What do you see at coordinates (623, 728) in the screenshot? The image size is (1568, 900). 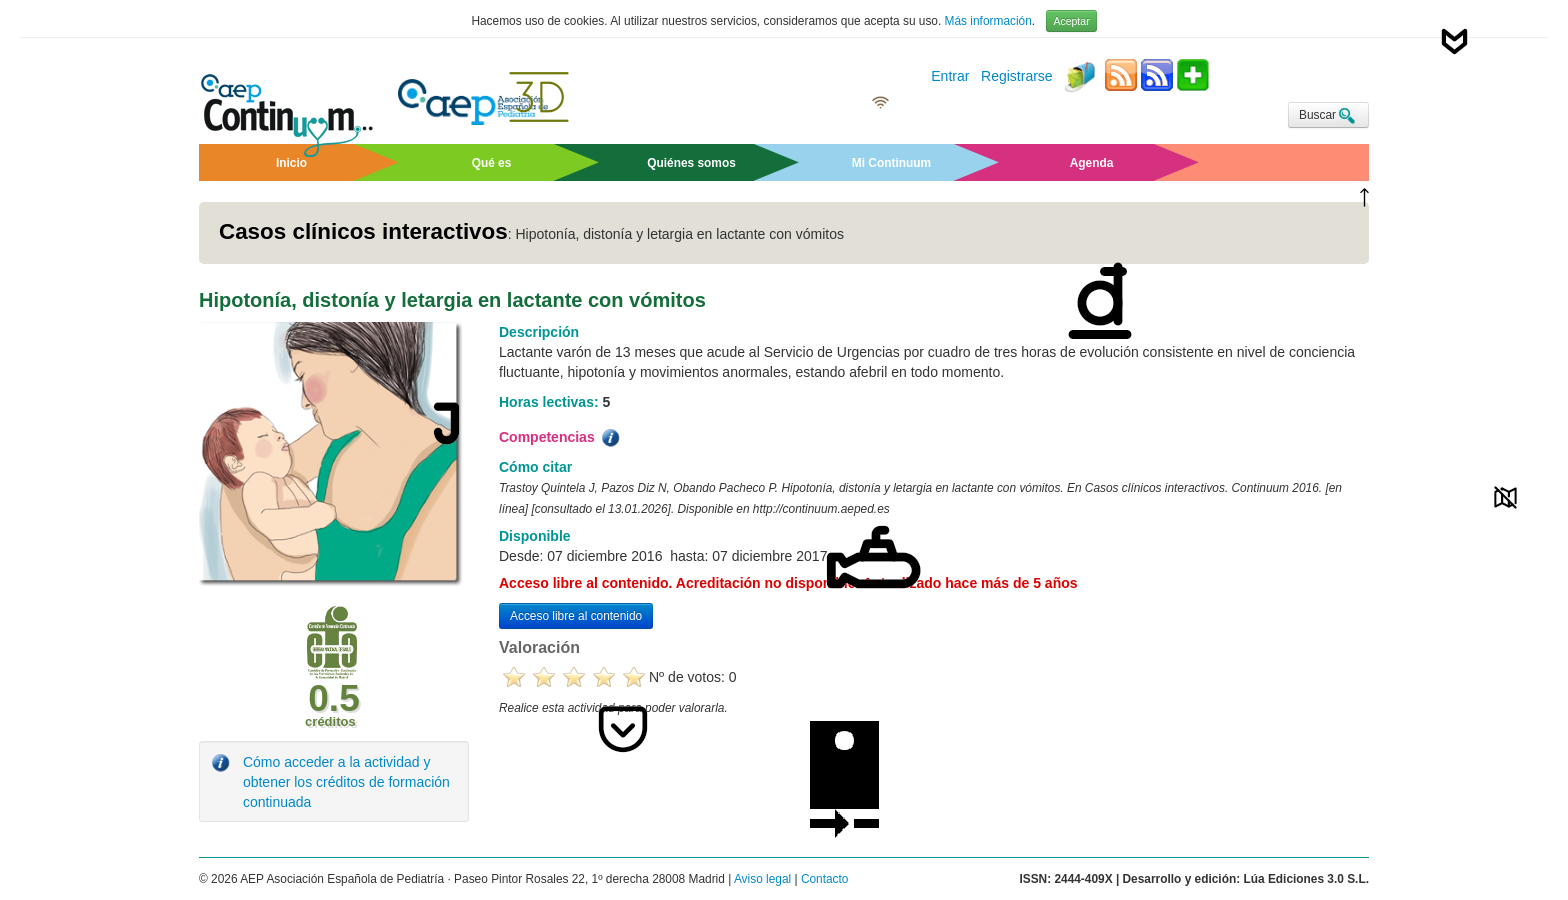 I see `save to pocket` at bounding box center [623, 728].